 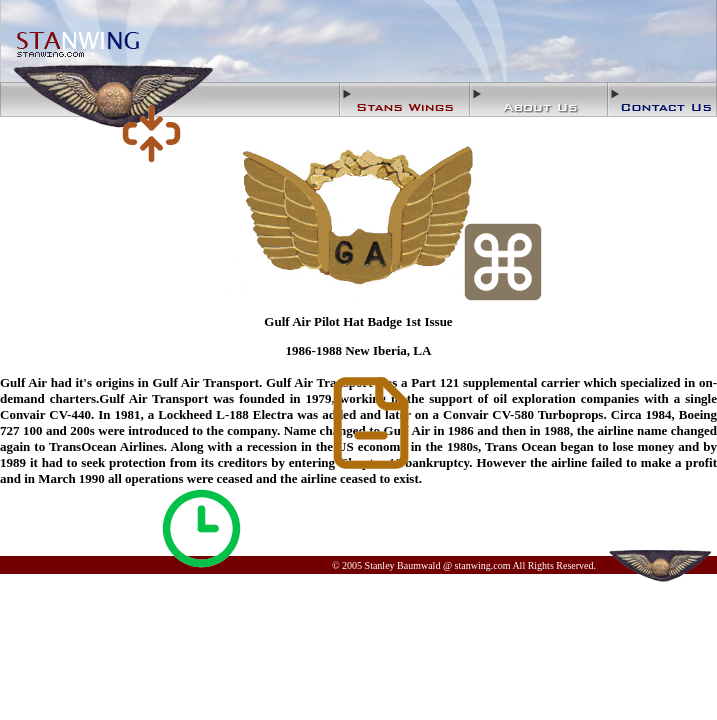 What do you see at coordinates (371, 423) in the screenshot?
I see `remove a file or document` at bounding box center [371, 423].